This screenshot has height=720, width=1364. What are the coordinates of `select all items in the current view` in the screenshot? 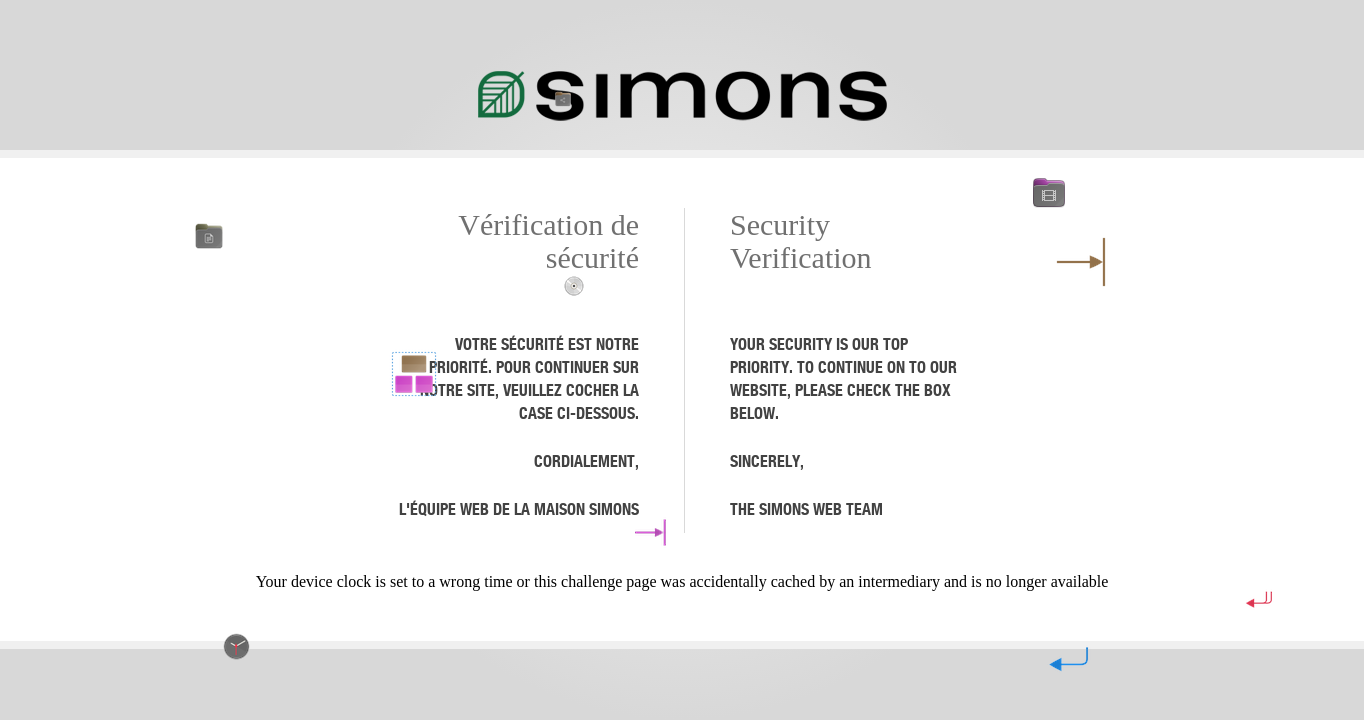 It's located at (414, 374).